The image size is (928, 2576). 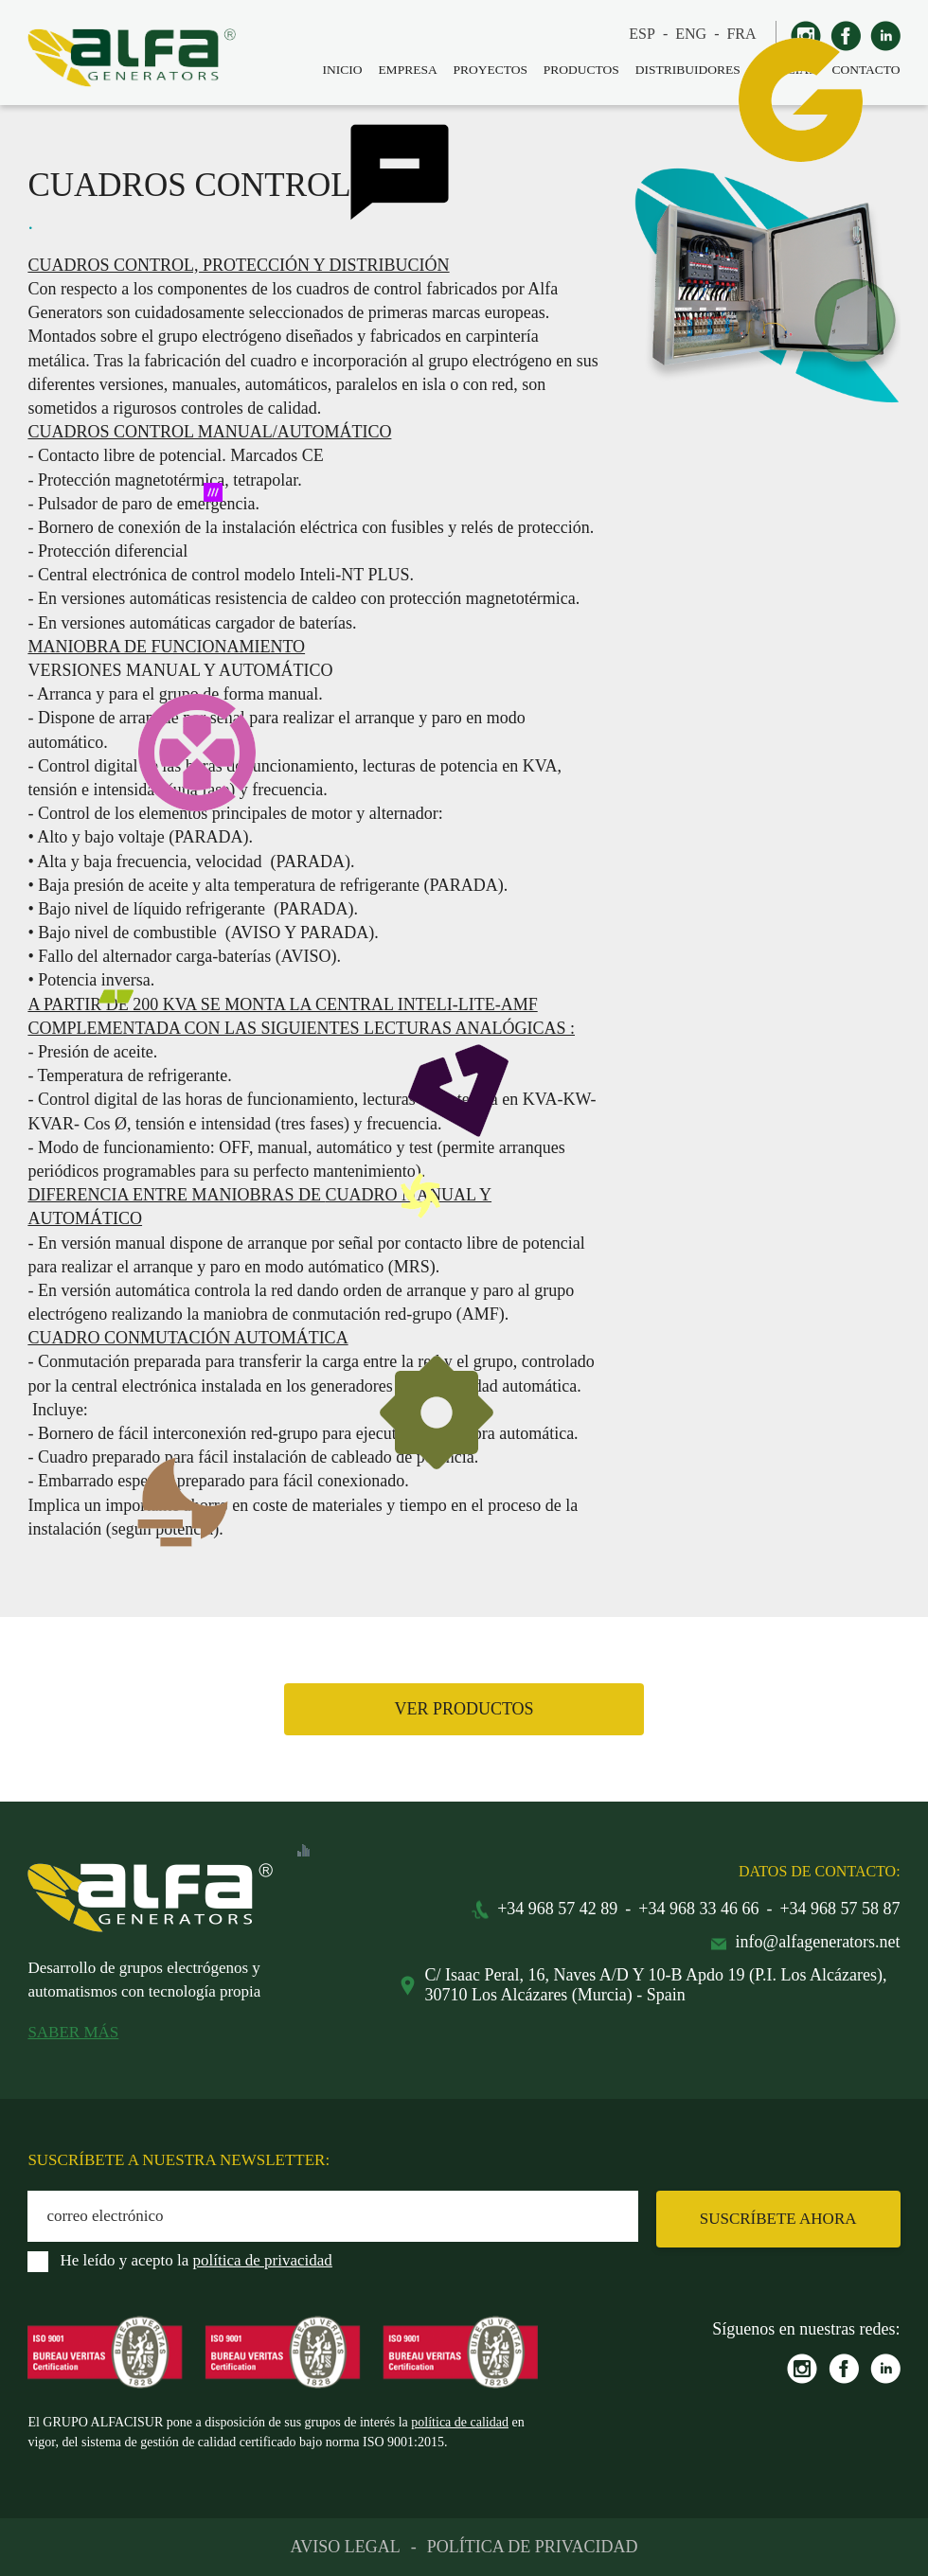 I want to click on indicates foggy night weather conditions, so click(x=183, y=1501).